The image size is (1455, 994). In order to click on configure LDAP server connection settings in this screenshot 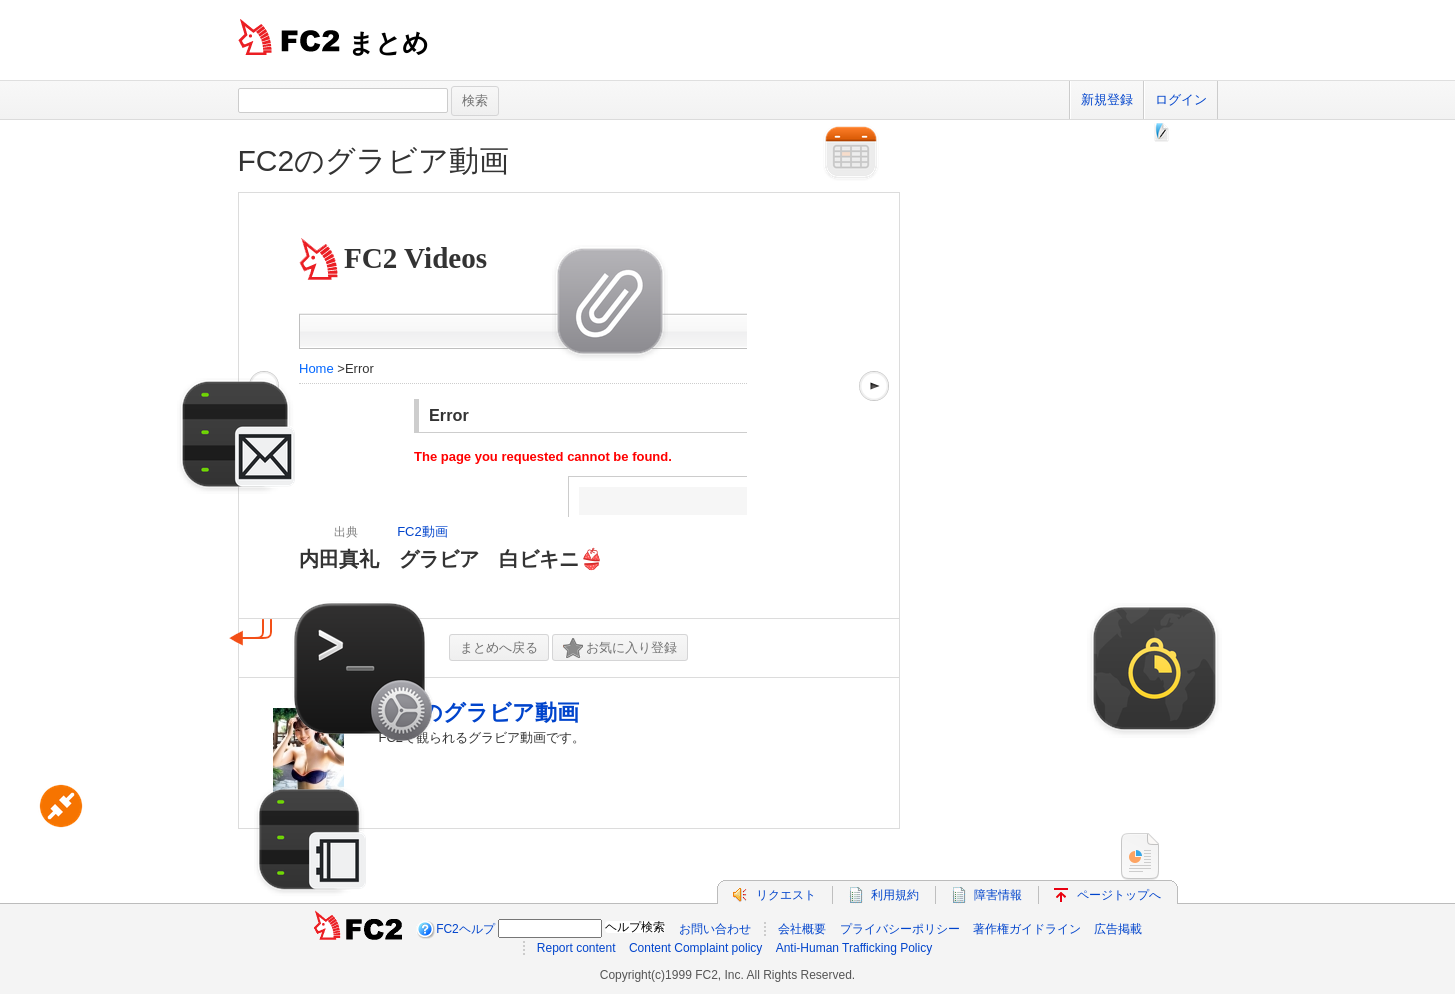, I will do `click(310, 841)`.